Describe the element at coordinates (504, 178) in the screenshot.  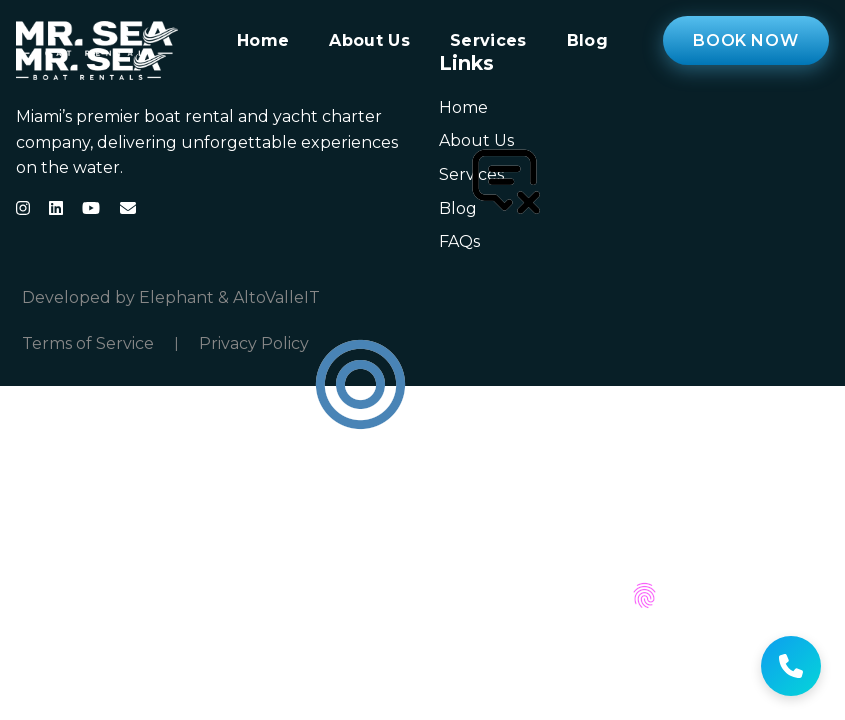
I see `delete a message or conversation` at that location.